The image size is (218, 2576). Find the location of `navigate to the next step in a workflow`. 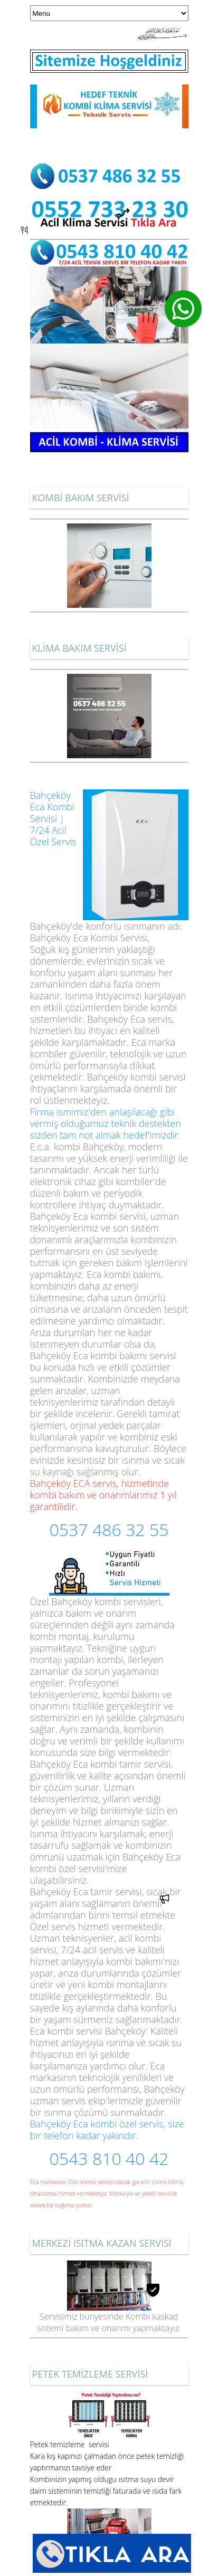

navigate to the next step in a workflow is located at coordinates (123, 213).